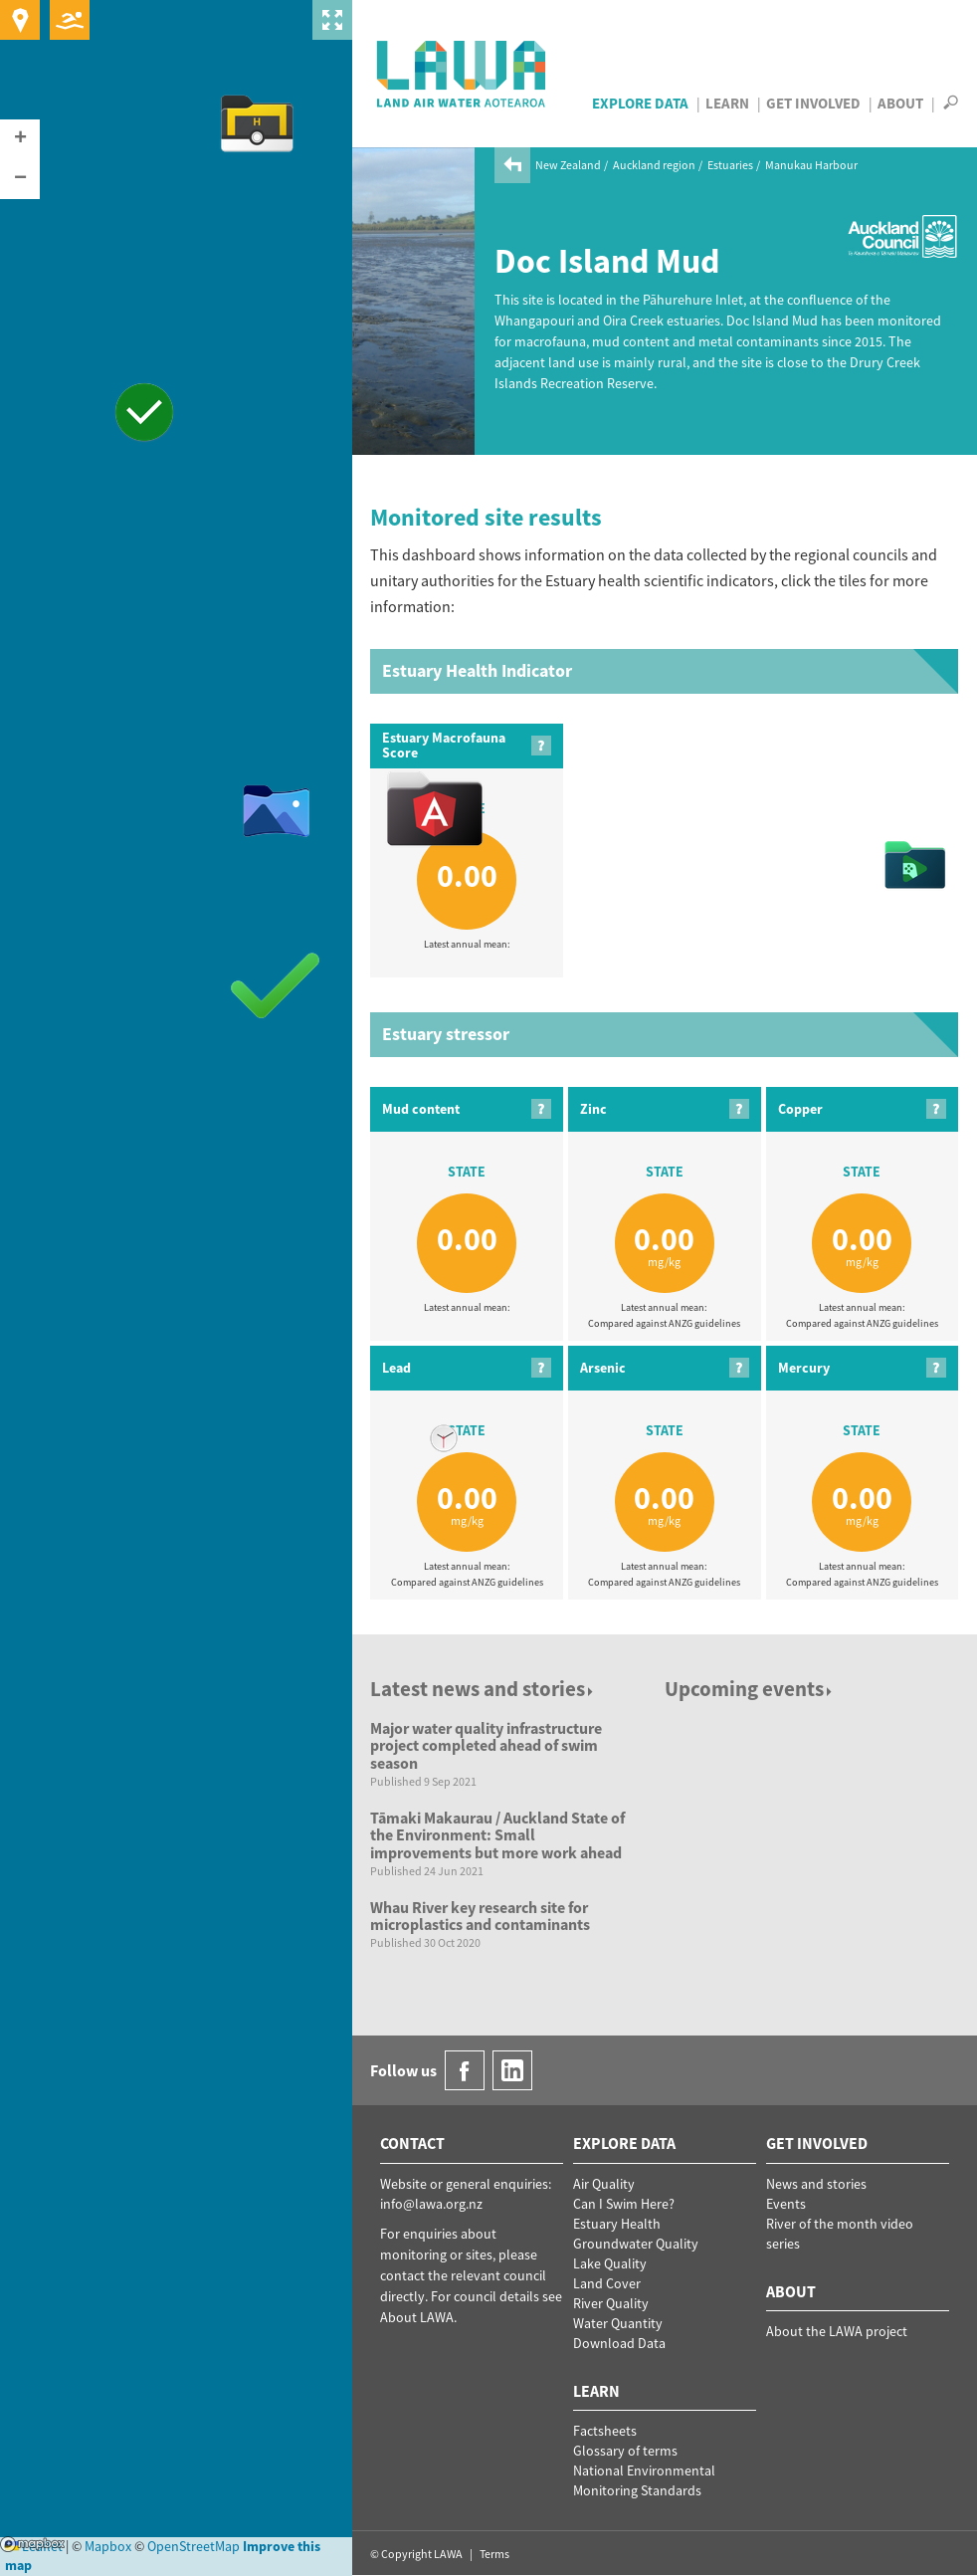 This screenshot has height=2576, width=977. Describe the element at coordinates (444, 1438) in the screenshot. I see `open date and time settings` at that location.